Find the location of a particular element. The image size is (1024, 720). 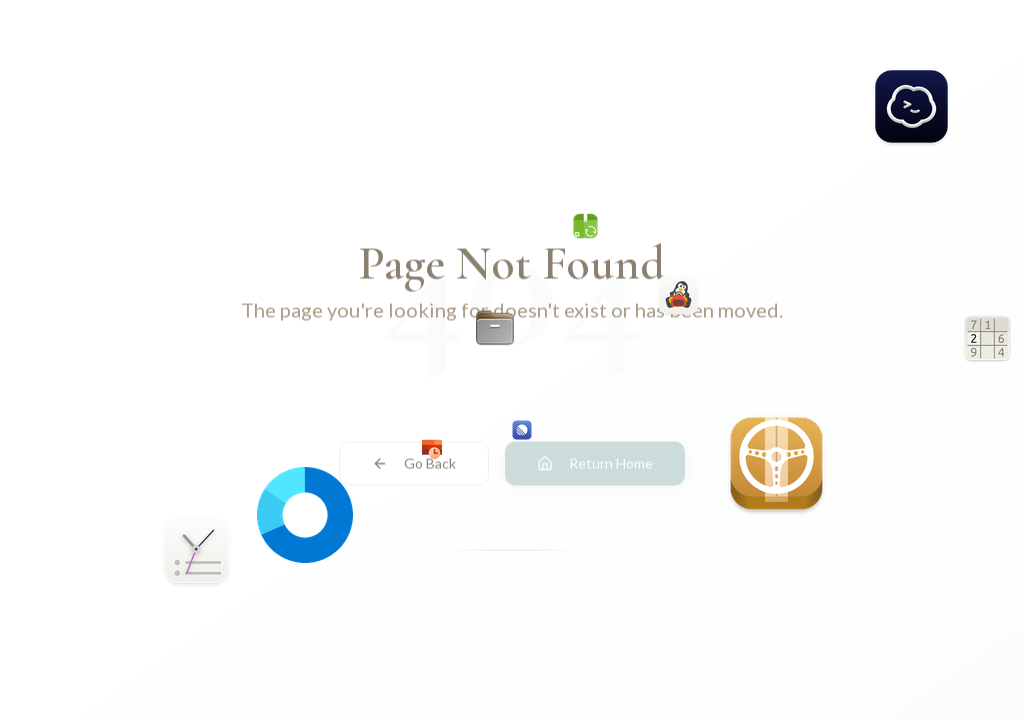

open timesheet application is located at coordinates (432, 449).